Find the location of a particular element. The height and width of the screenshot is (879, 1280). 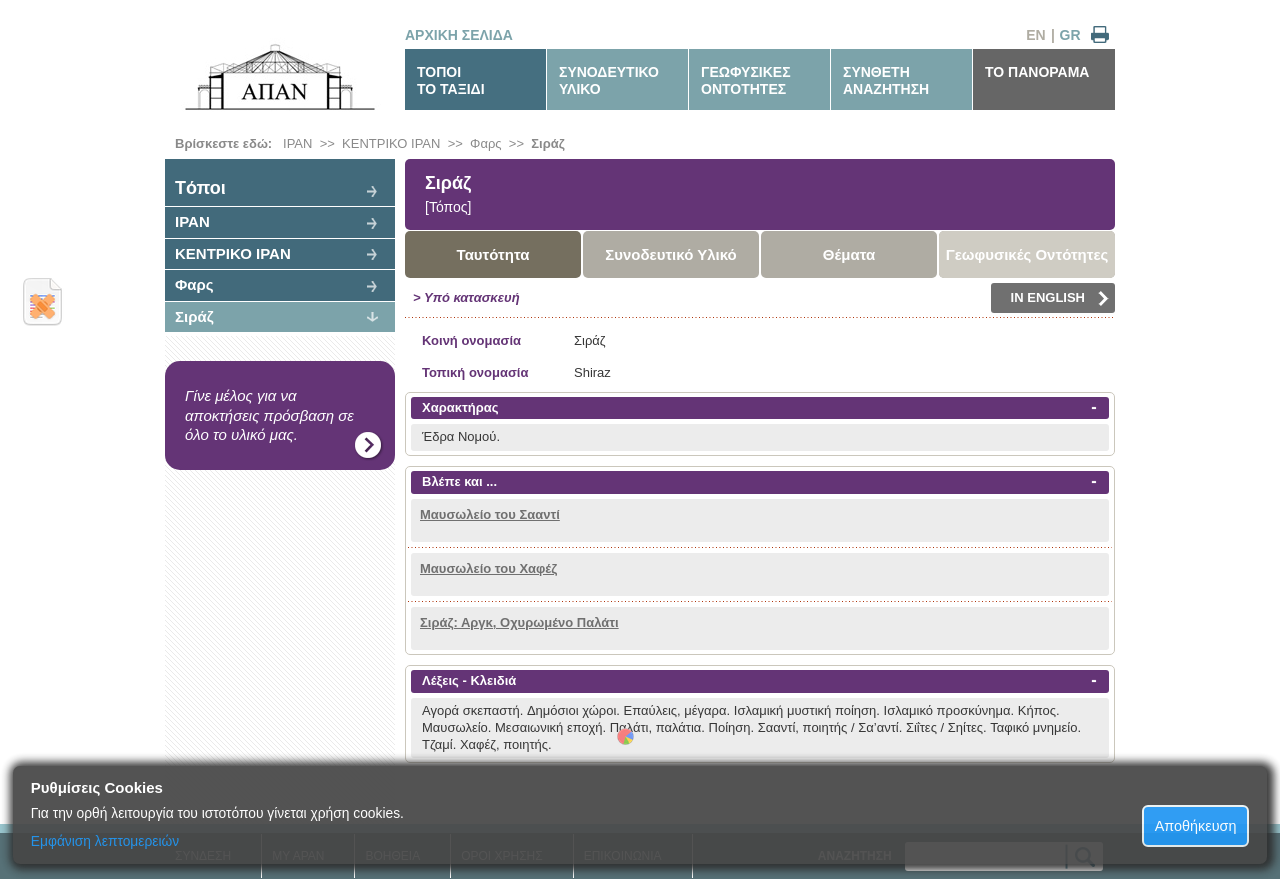

a patch or diff file for code changes is located at coordinates (42, 301).